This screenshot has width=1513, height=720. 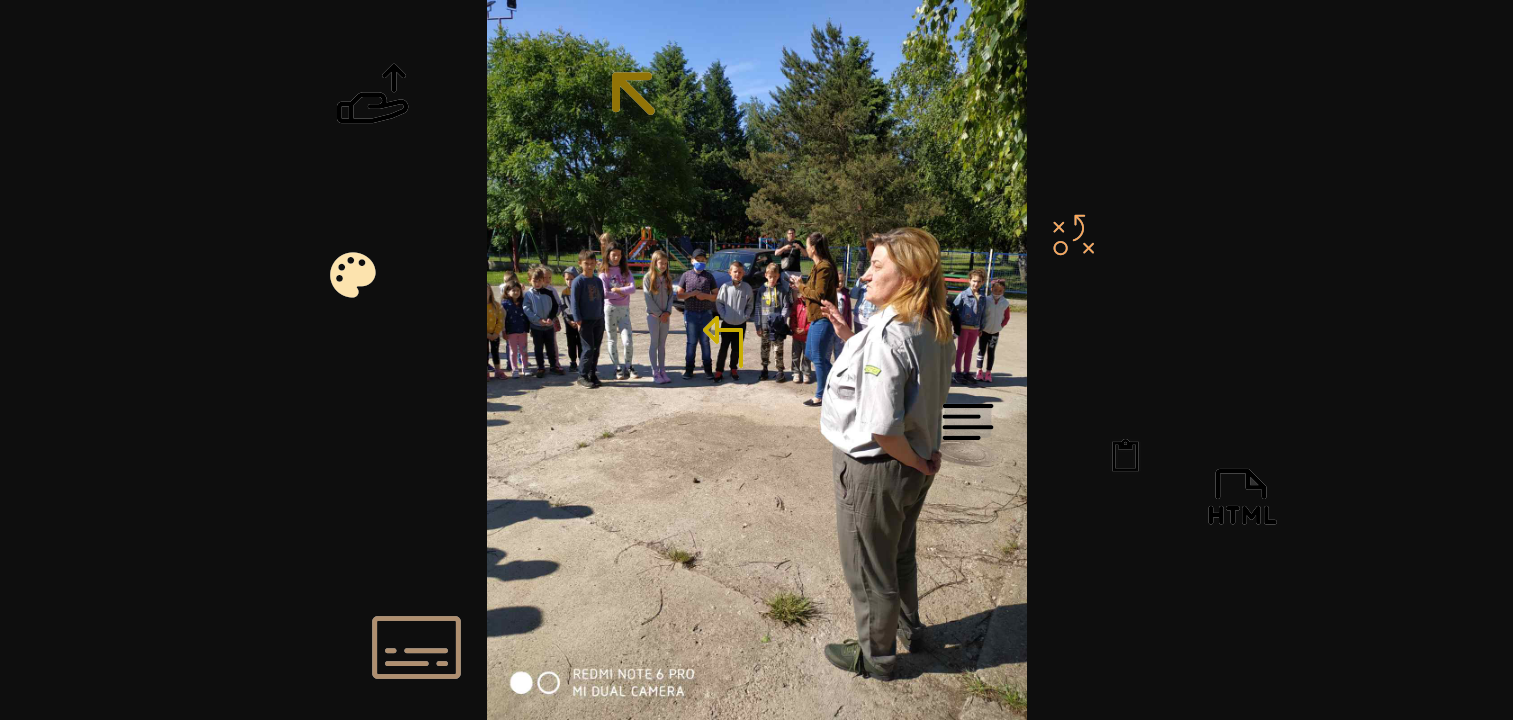 What do you see at coordinates (725, 342) in the screenshot?
I see `go back to previous screen` at bounding box center [725, 342].